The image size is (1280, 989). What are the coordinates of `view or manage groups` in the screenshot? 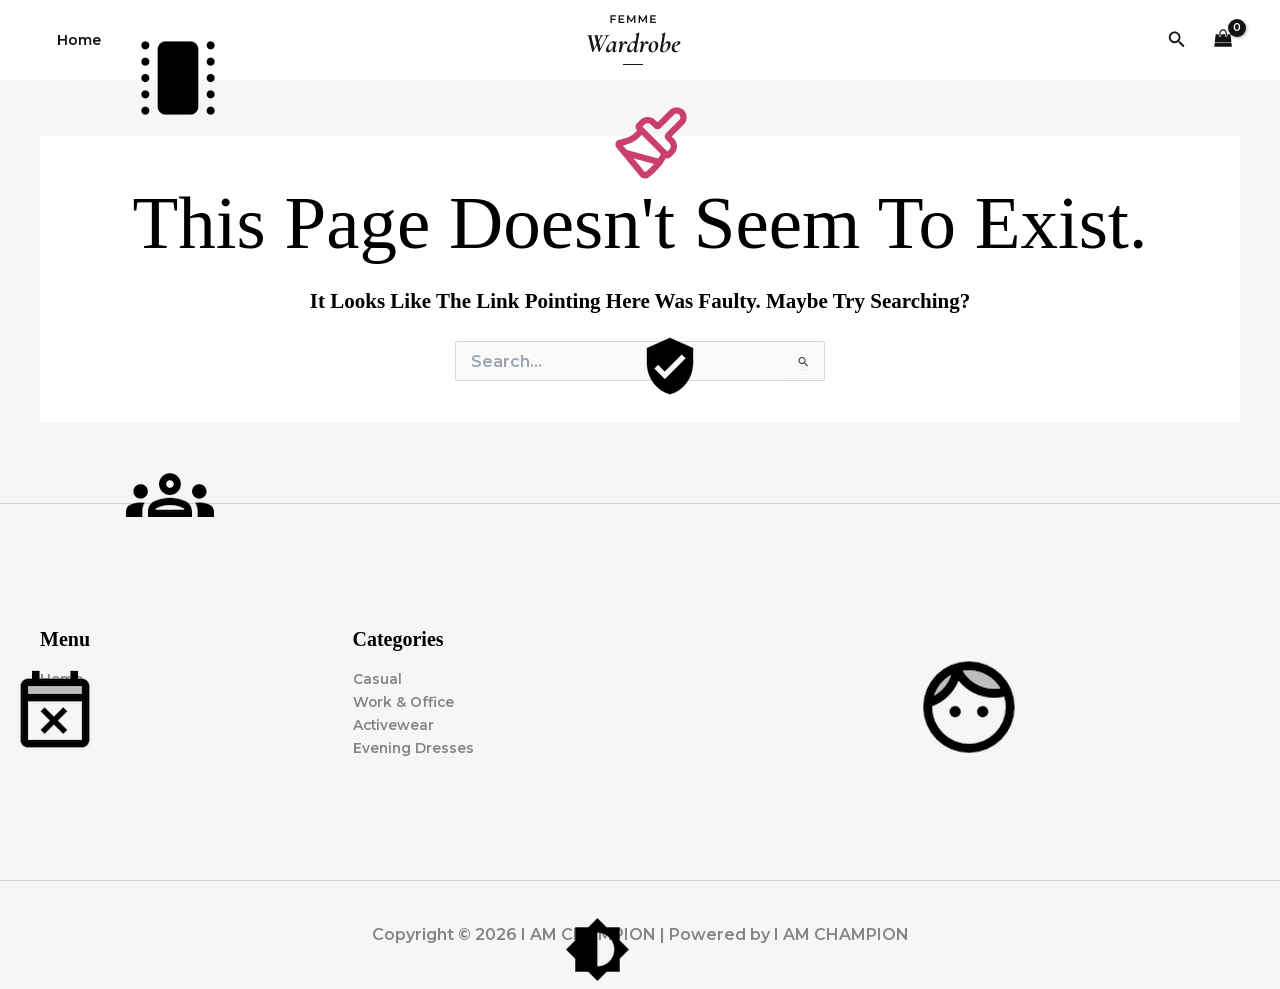 It's located at (170, 495).